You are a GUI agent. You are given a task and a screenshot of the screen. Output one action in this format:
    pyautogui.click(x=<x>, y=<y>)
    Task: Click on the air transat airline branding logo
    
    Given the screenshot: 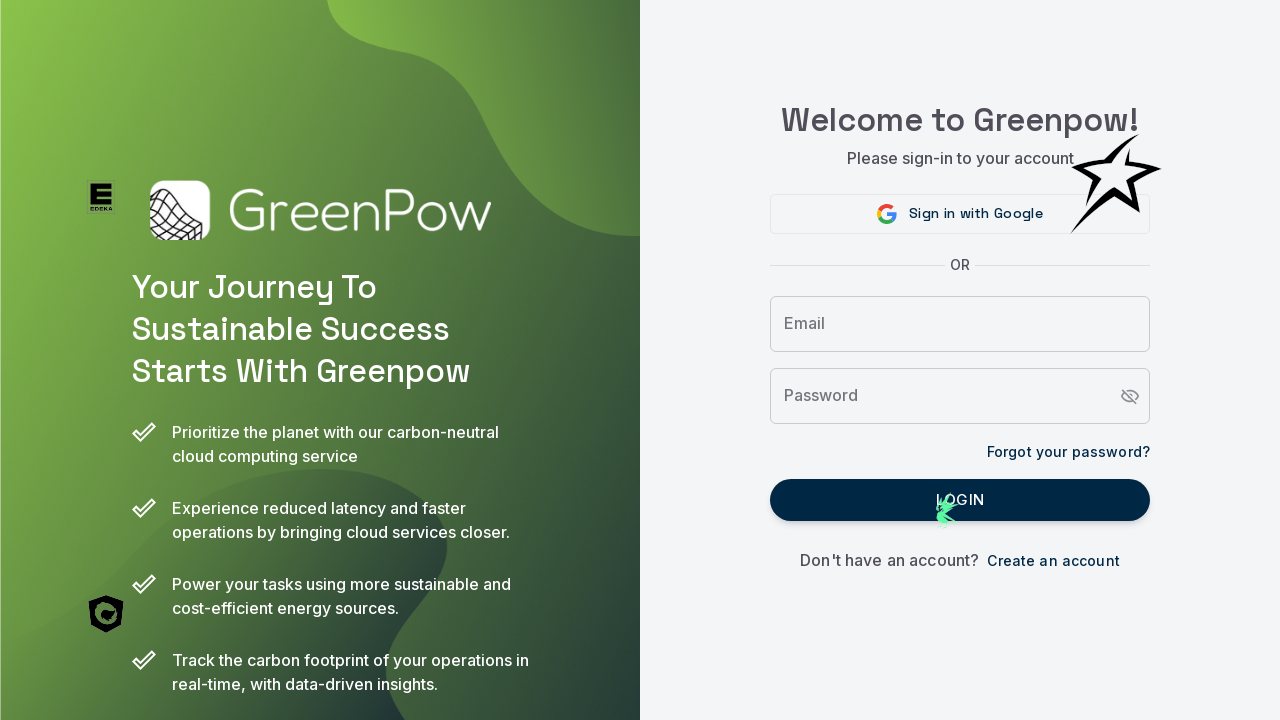 What is the action you would take?
    pyautogui.click(x=1116, y=184)
    